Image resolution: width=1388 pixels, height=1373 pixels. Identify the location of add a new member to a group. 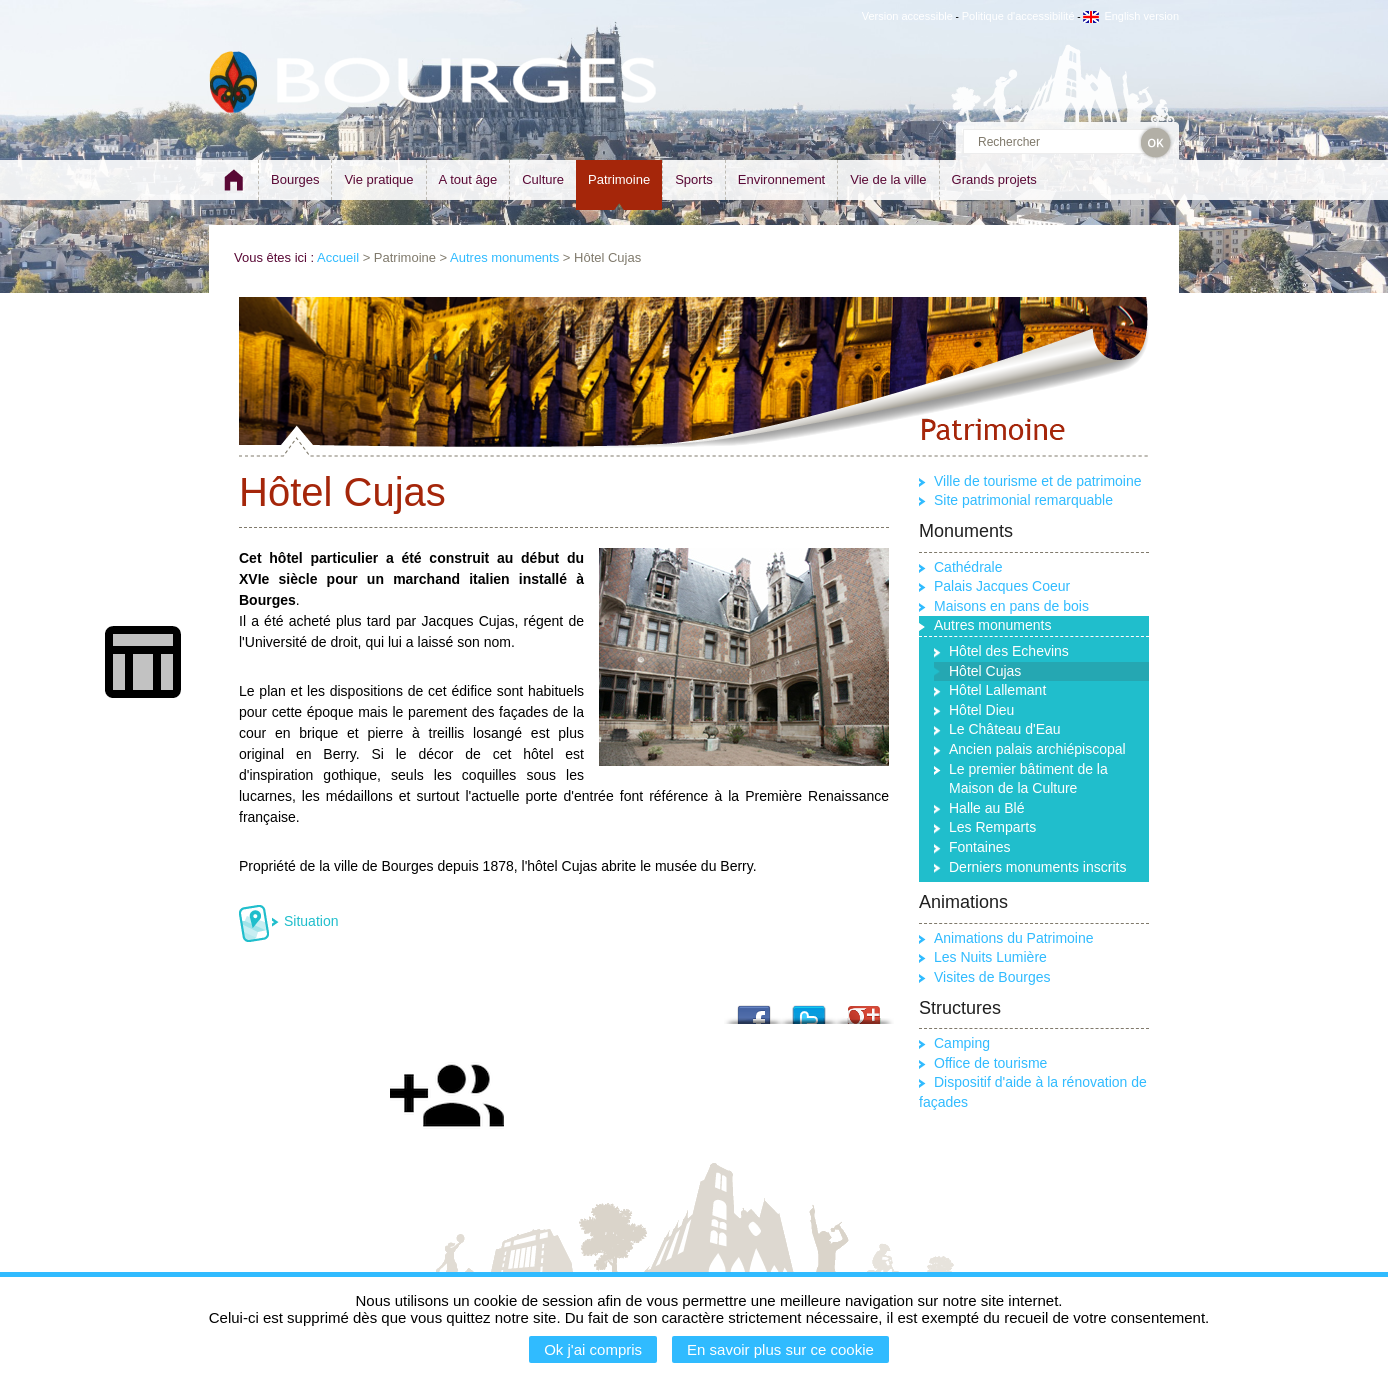
(447, 1098).